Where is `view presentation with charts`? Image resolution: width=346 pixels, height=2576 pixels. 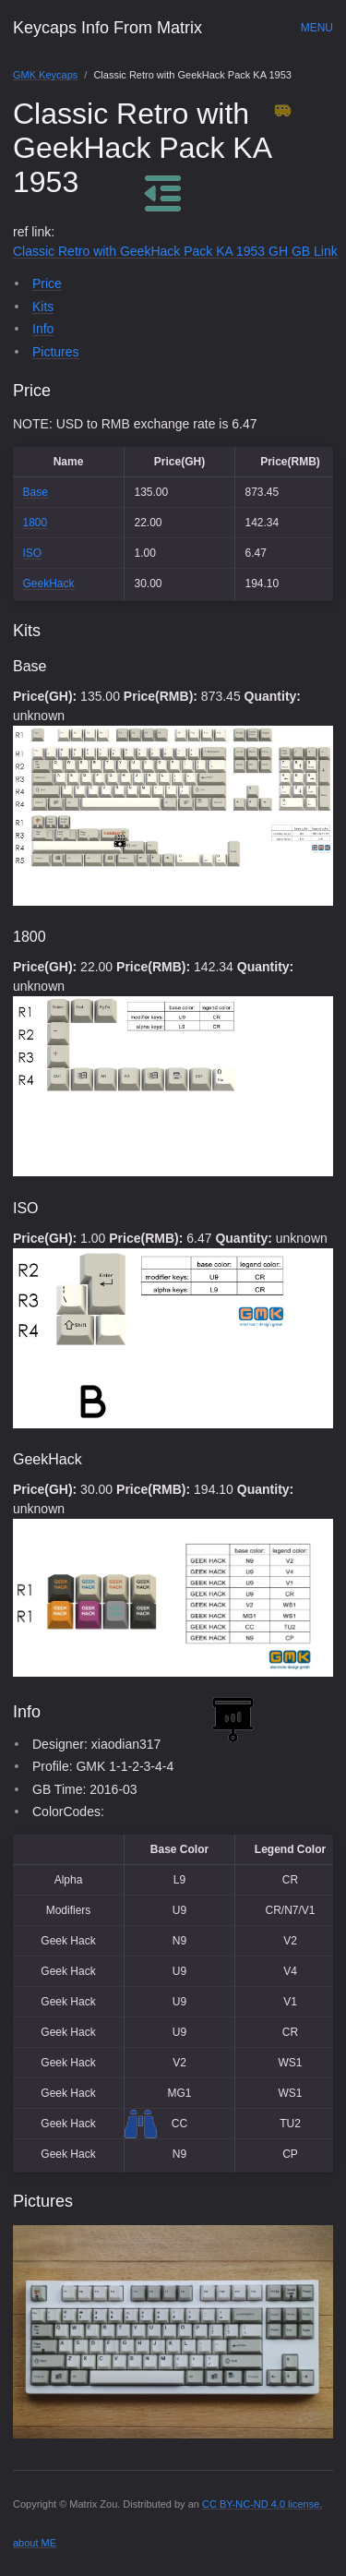 view presentation with charts is located at coordinates (233, 1716).